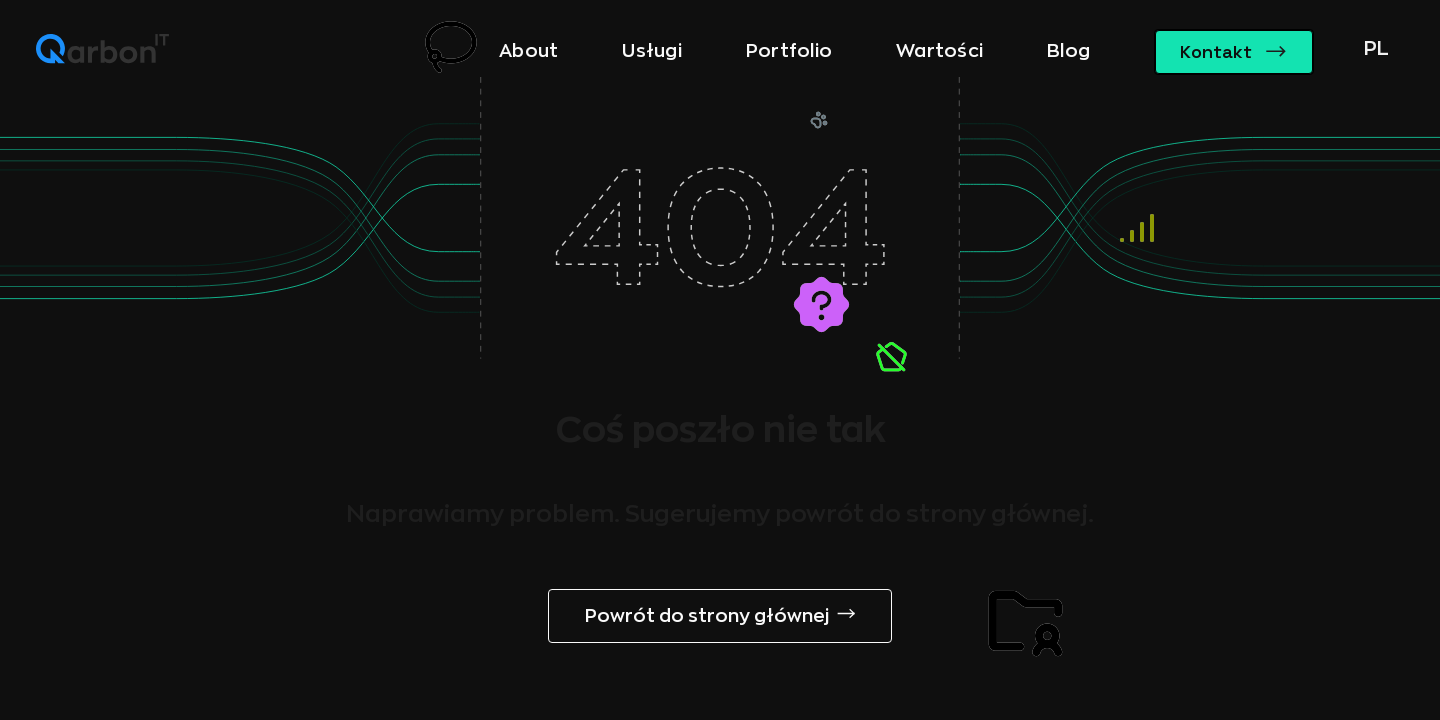 Image resolution: width=1440 pixels, height=720 pixels. I want to click on indicates strong network or cellular signal strength, so click(1142, 224).